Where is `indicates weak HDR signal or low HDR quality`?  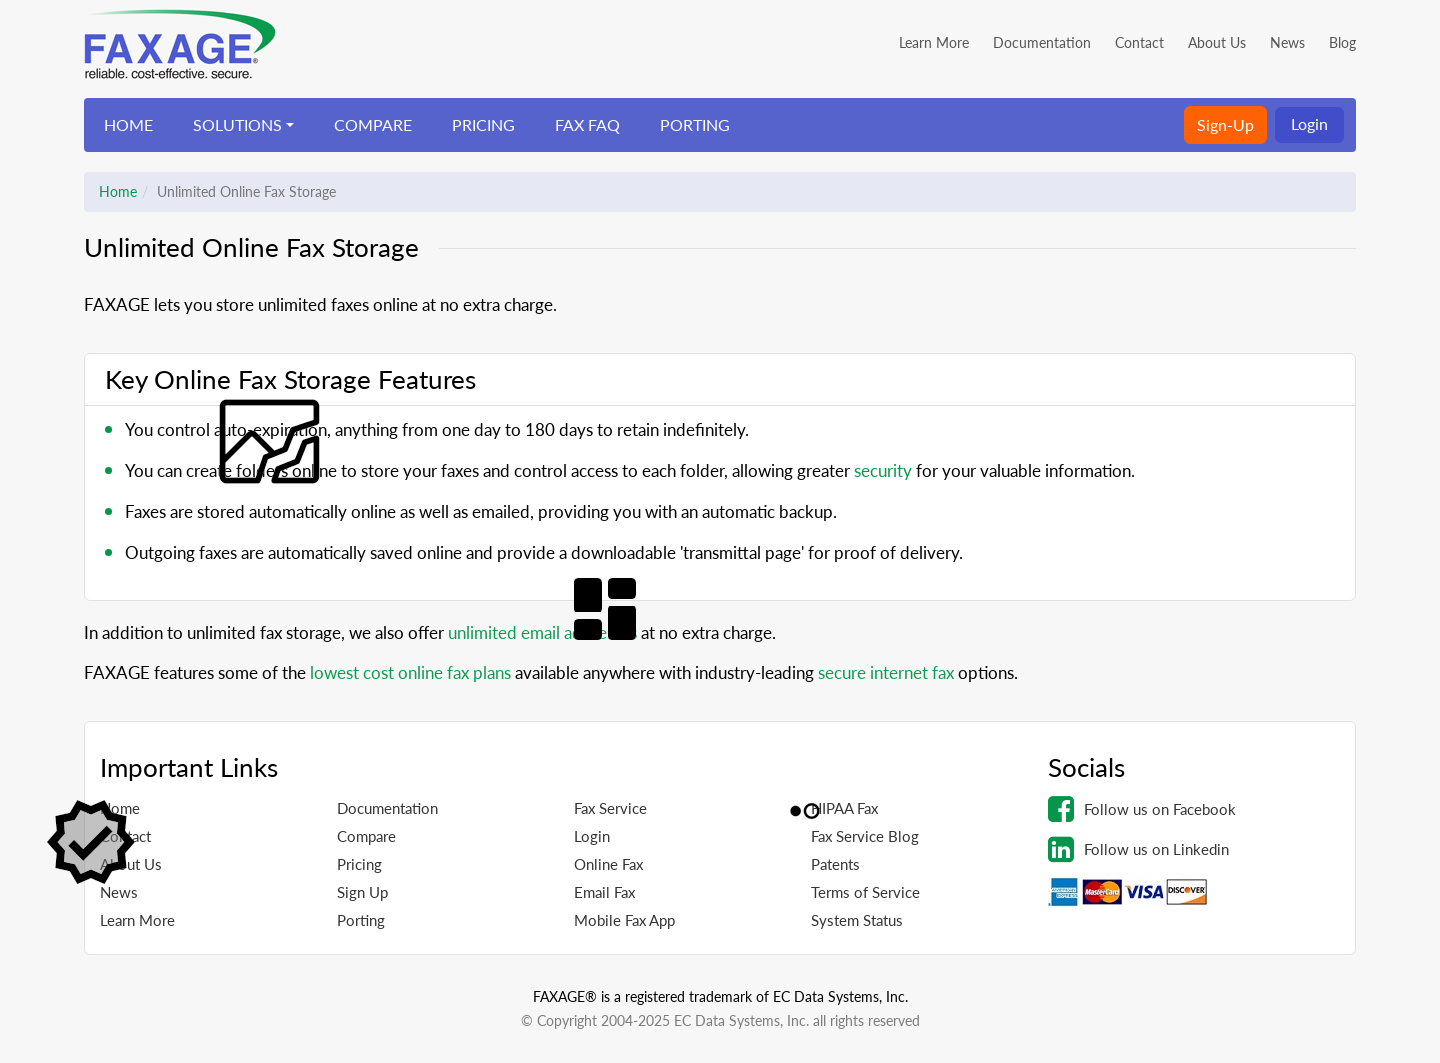
indicates weak HDR signal or low HDR quality is located at coordinates (805, 811).